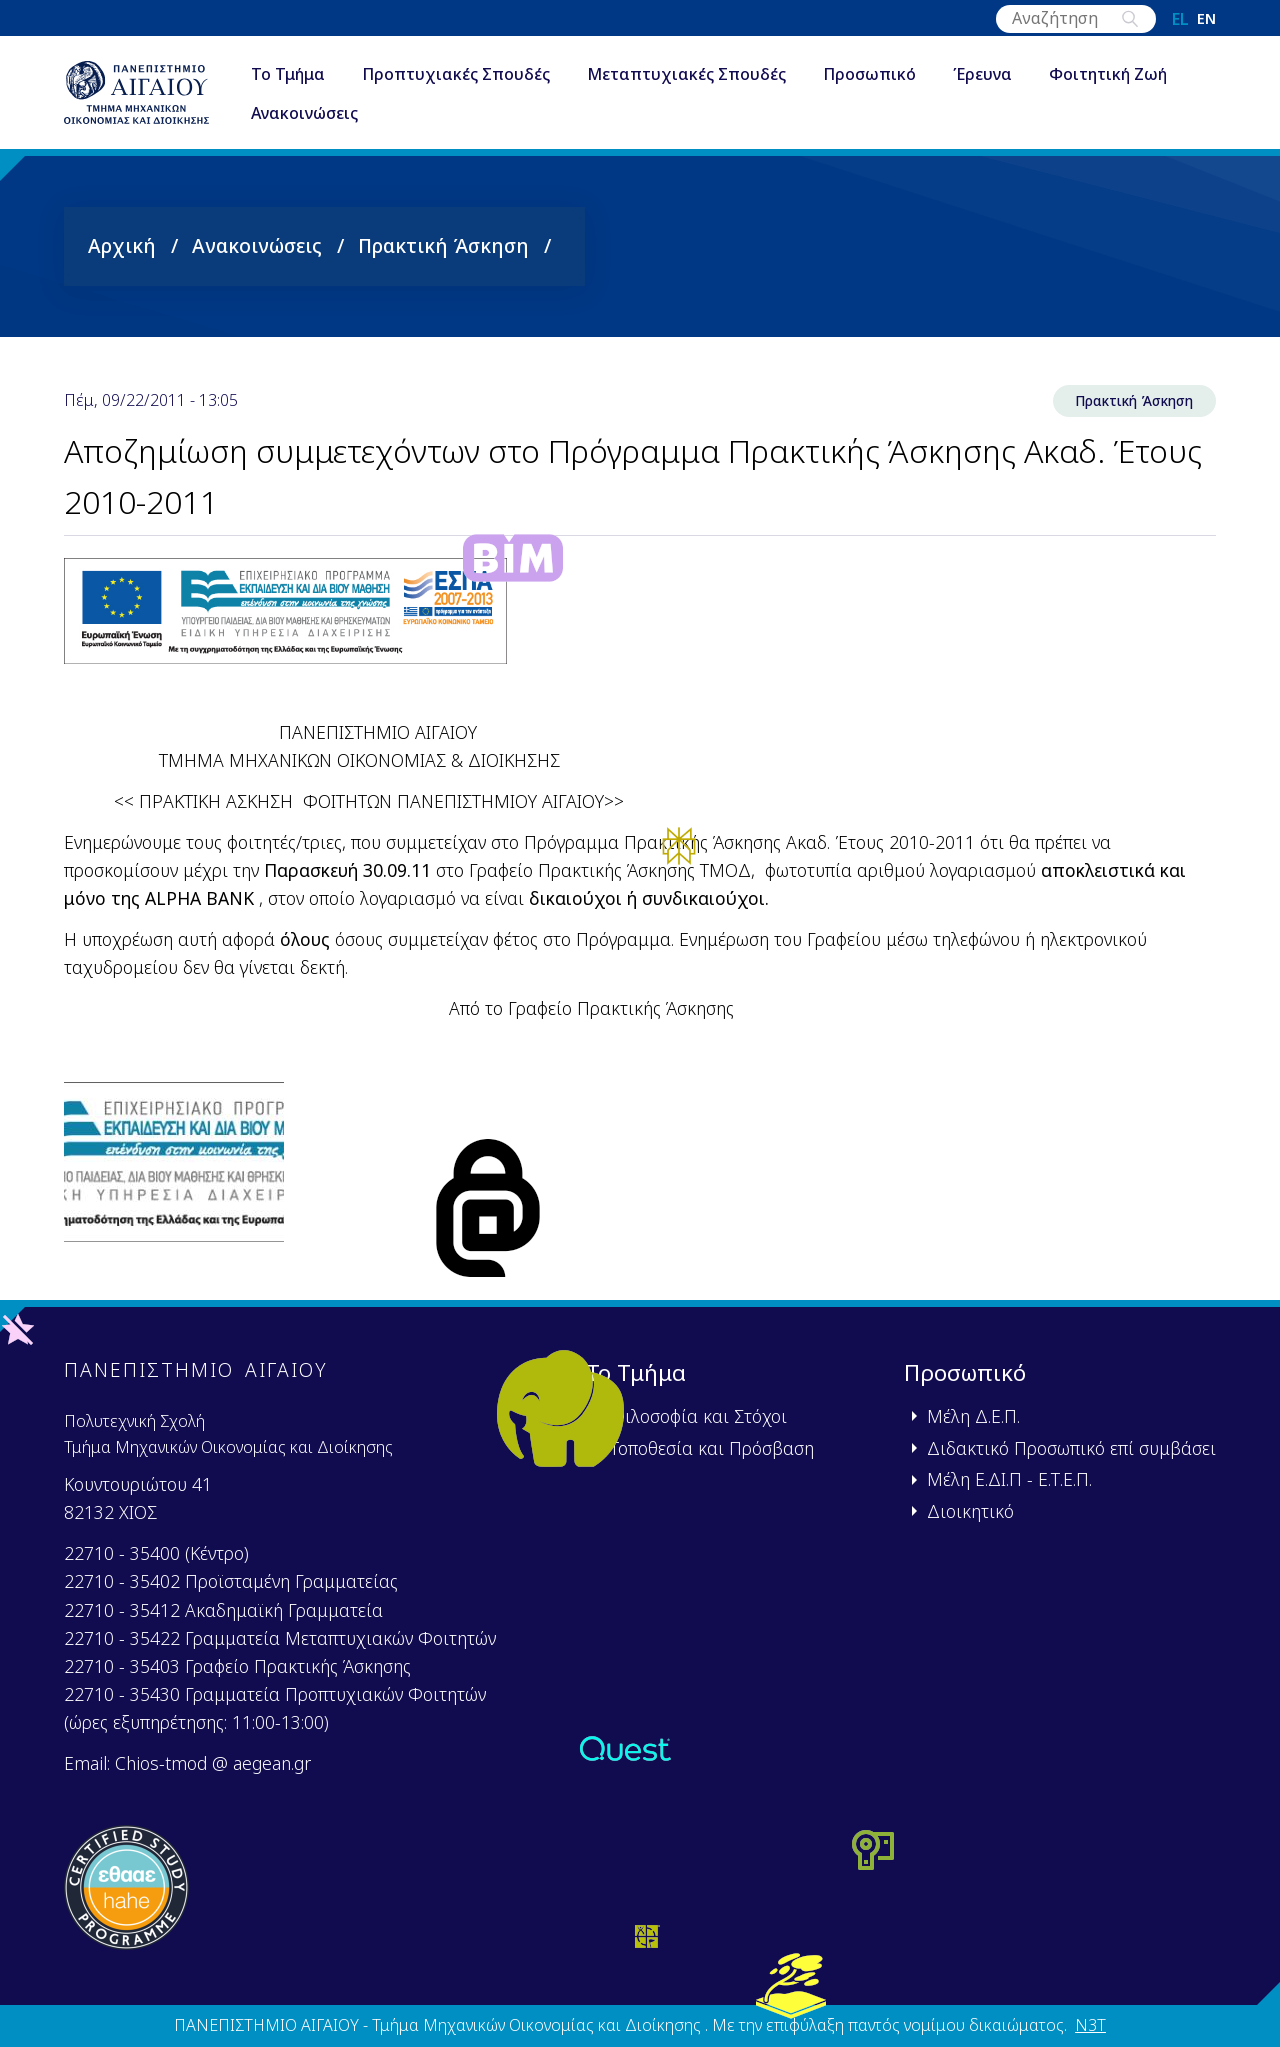 The height and width of the screenshot is (2047, 1280). Describe the element at coordinates (874, 1850) in the screenshot. I see `DV camcorder or digital video camera` at that location.